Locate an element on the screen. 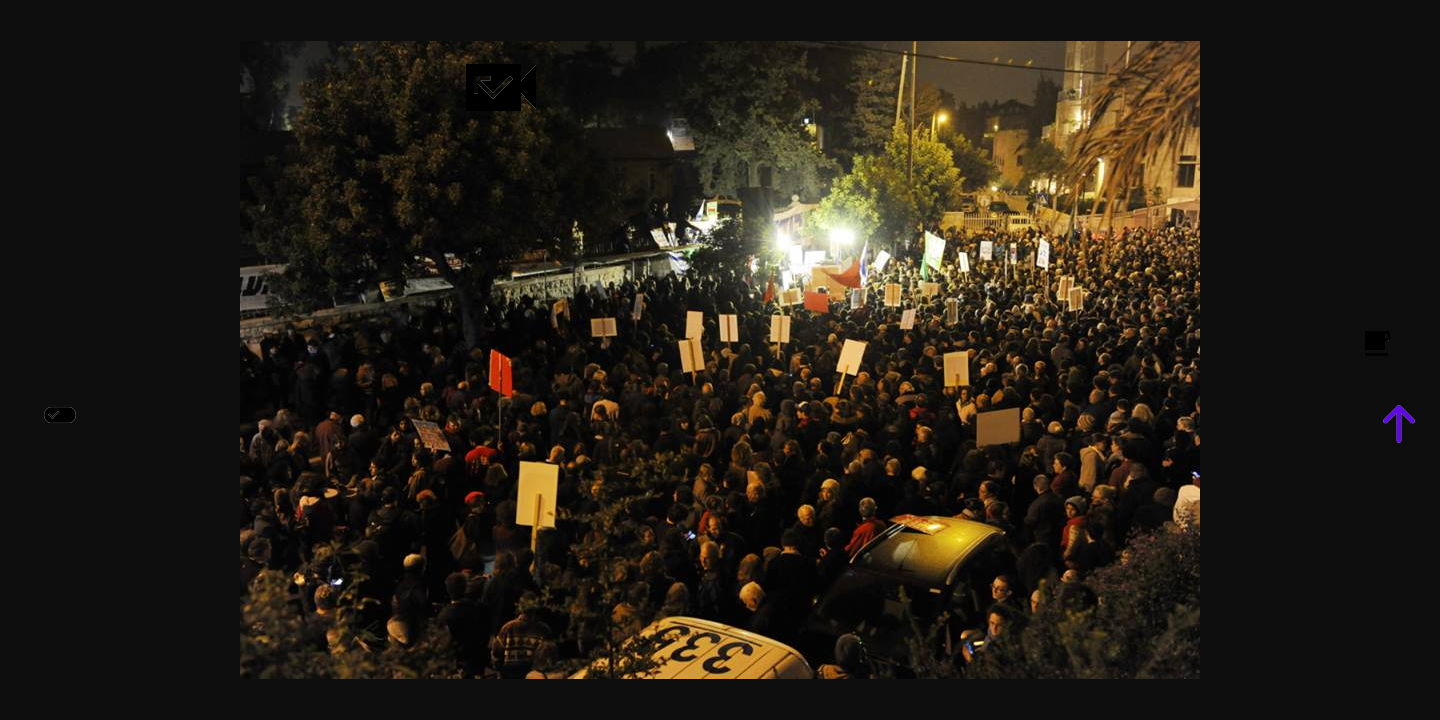  indicates a missed video call is located at coordinates (501, 87).